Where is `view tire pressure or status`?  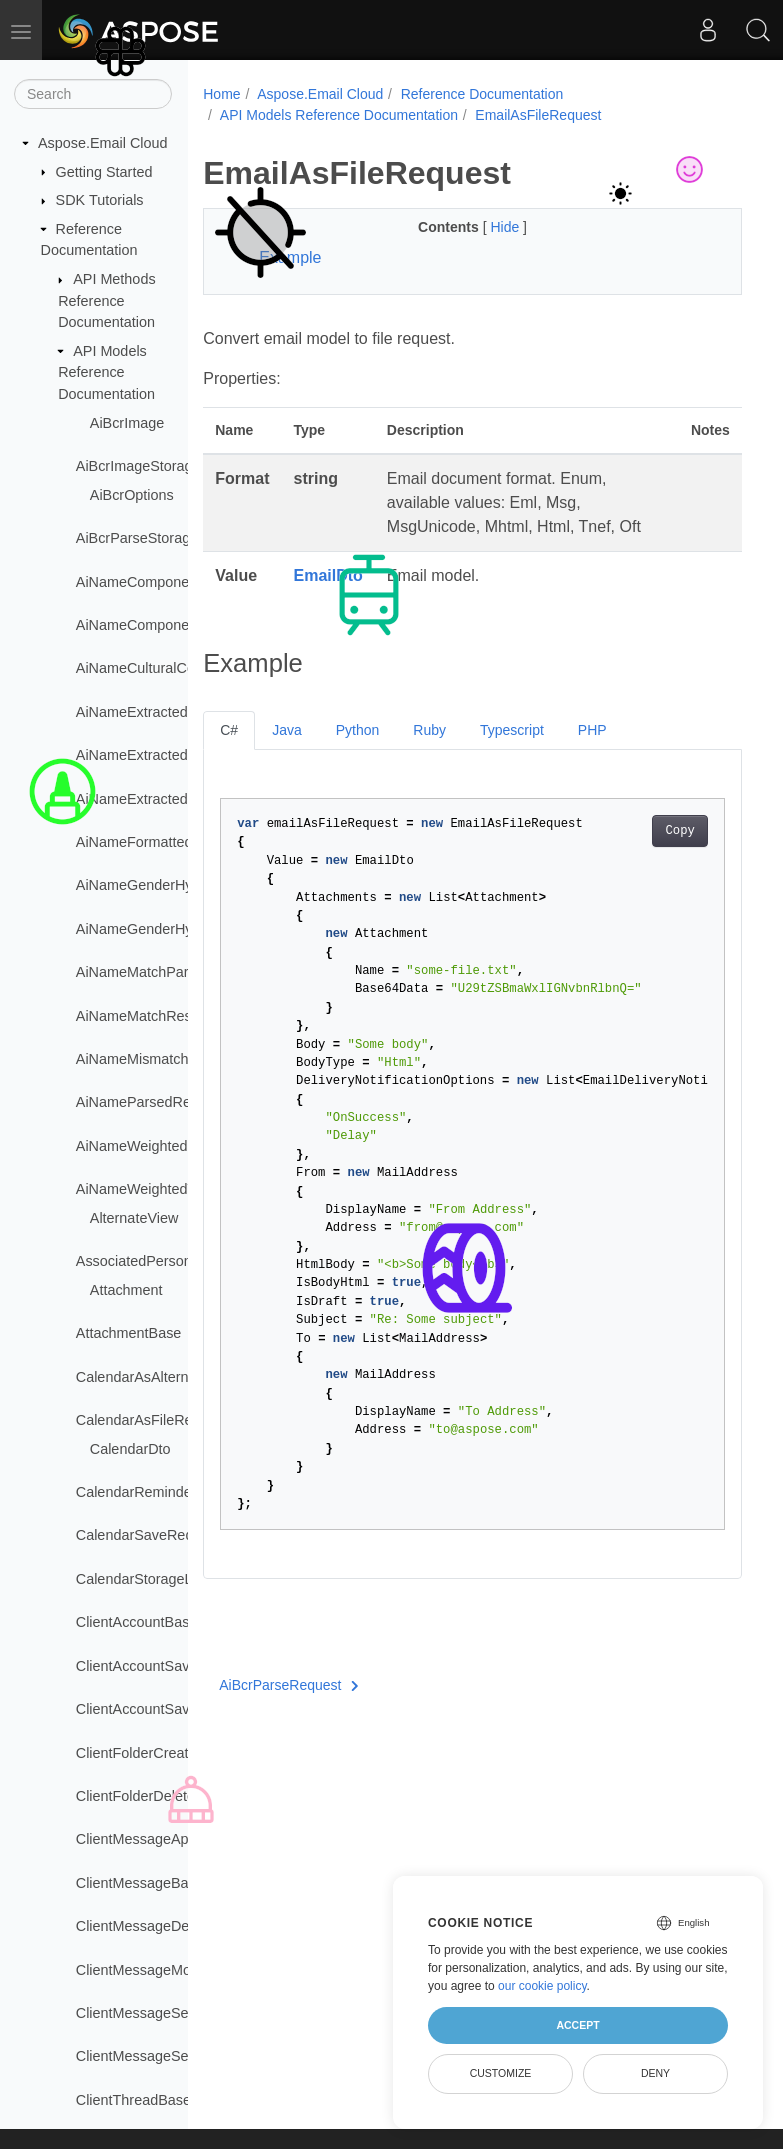
view tire pressure or status is located at coordinates (464, 1268).